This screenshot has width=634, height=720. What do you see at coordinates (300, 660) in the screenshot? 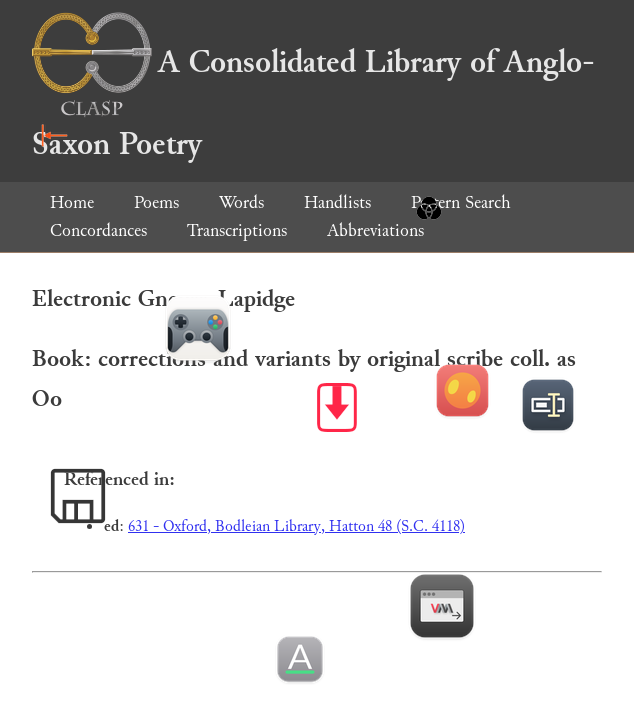
I see `enable spell check in text editing` at bounding box center [300, 660].